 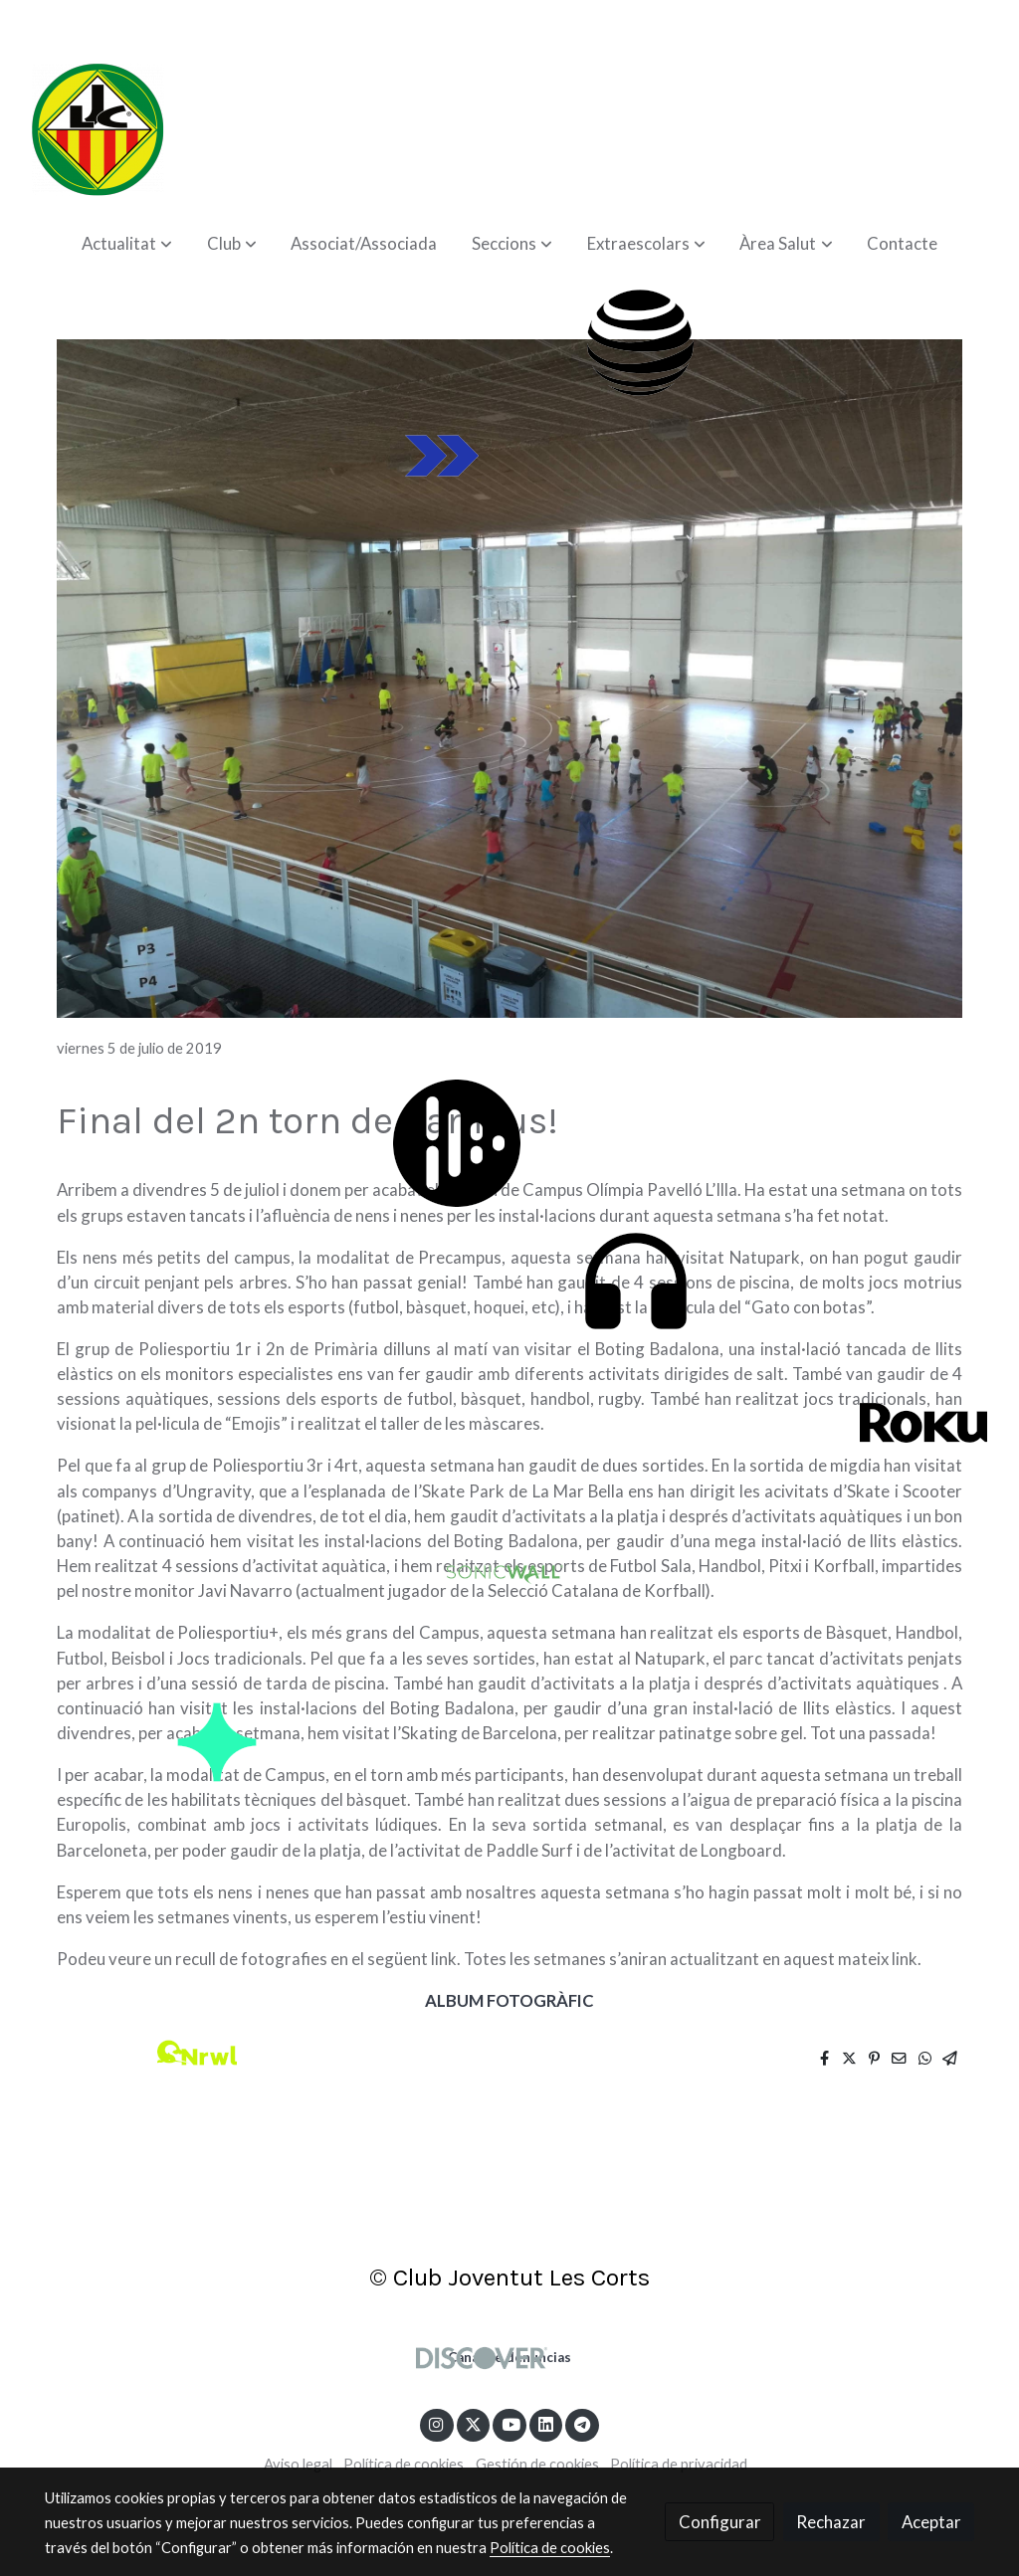 What do you see at coordinates (482, 2358) in the screenshot?
I see `pay with Discover card` at bounding box center [482, 2358].